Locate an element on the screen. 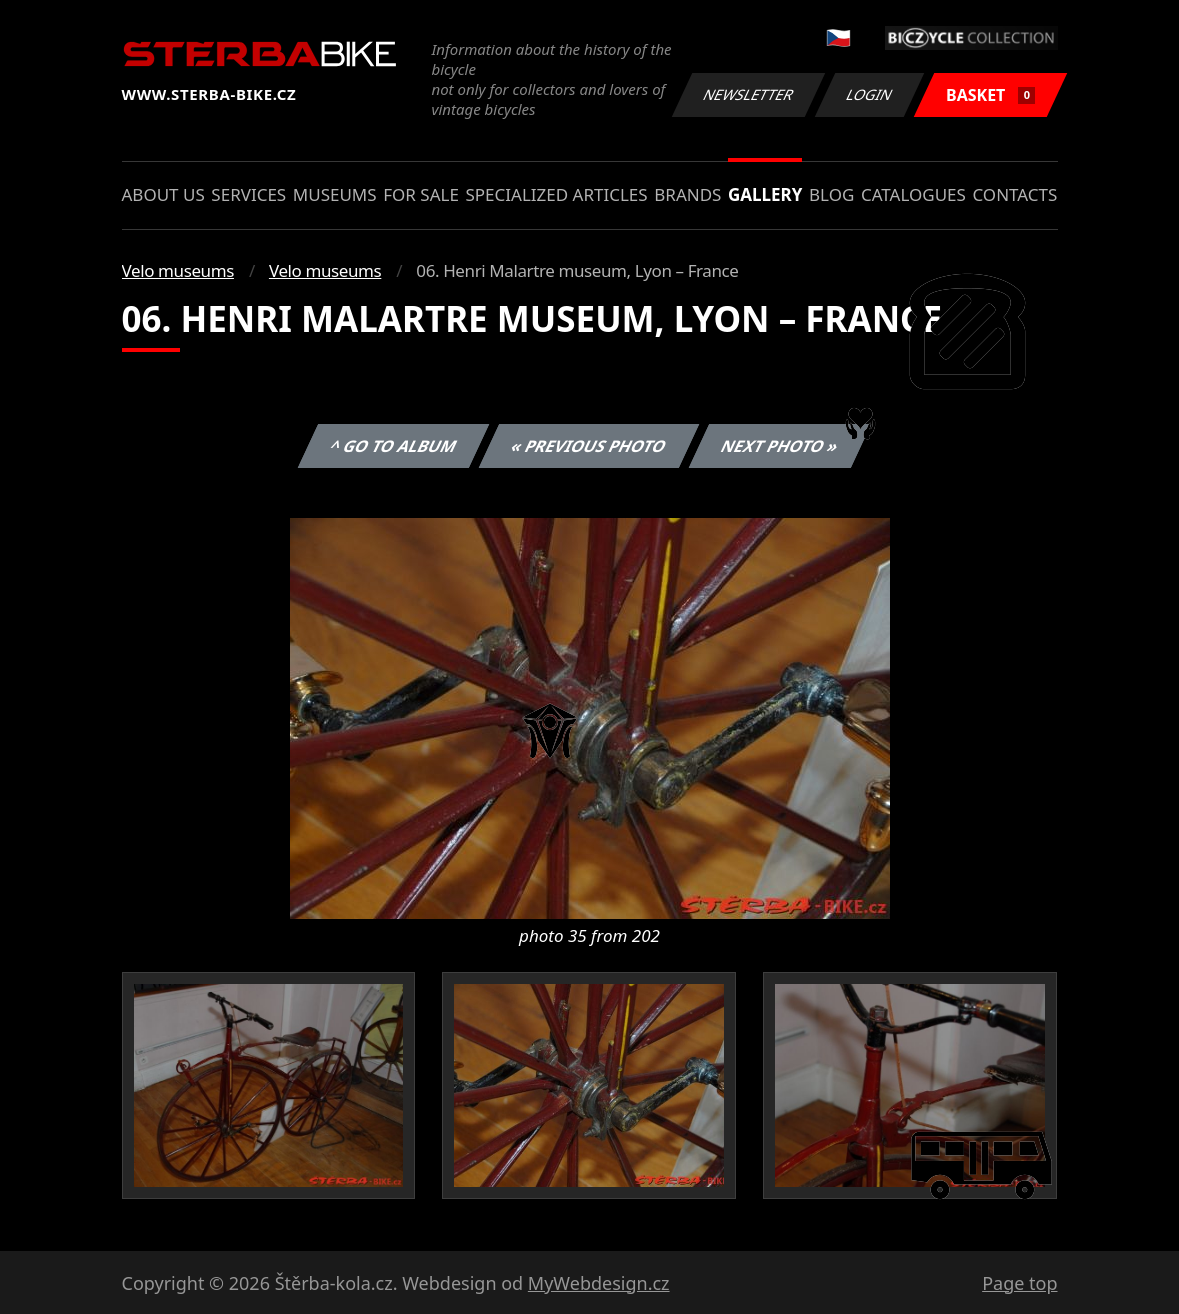 The width and height of the screenshot is (1179, 1314). toast or burn food item in a cooking game is located at coordinates (967, 331).